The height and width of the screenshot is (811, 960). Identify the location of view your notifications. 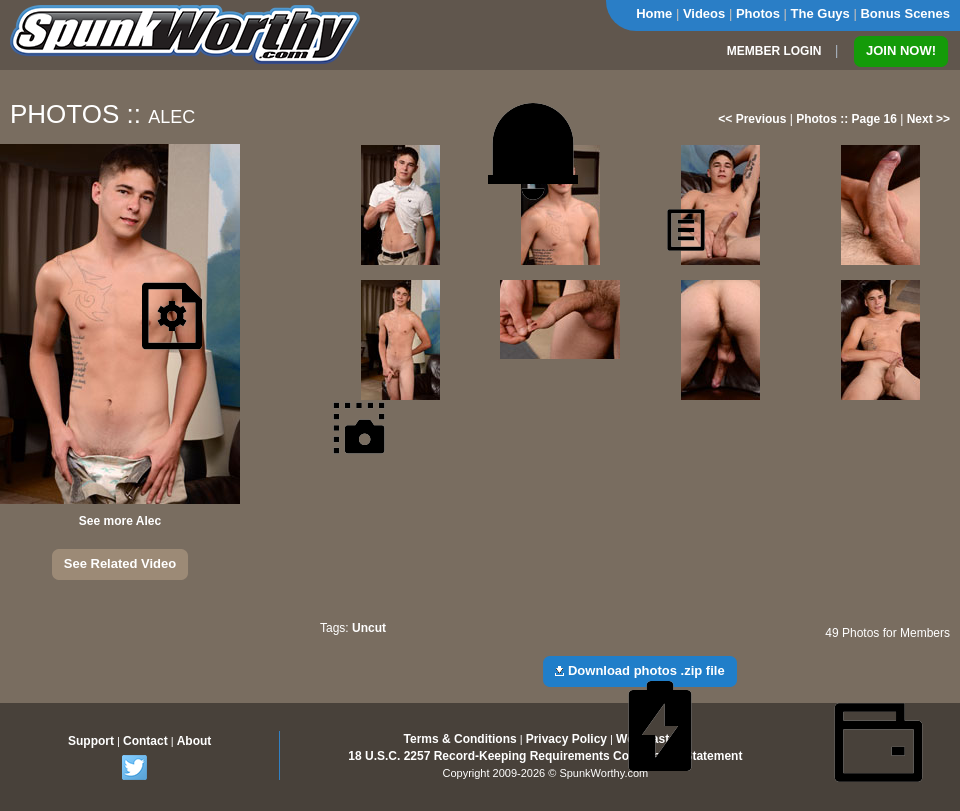
(533, 148).